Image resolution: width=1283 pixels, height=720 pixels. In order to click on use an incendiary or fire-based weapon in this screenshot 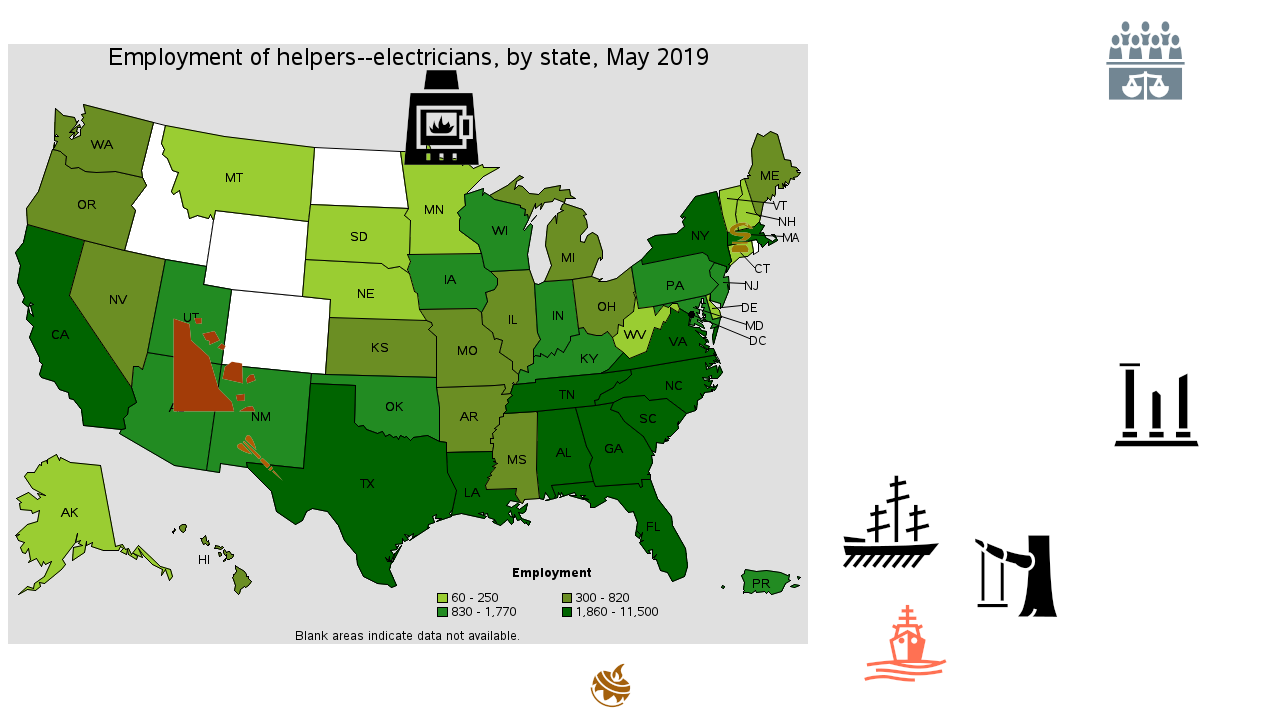, I will do `click(610, 685)`.